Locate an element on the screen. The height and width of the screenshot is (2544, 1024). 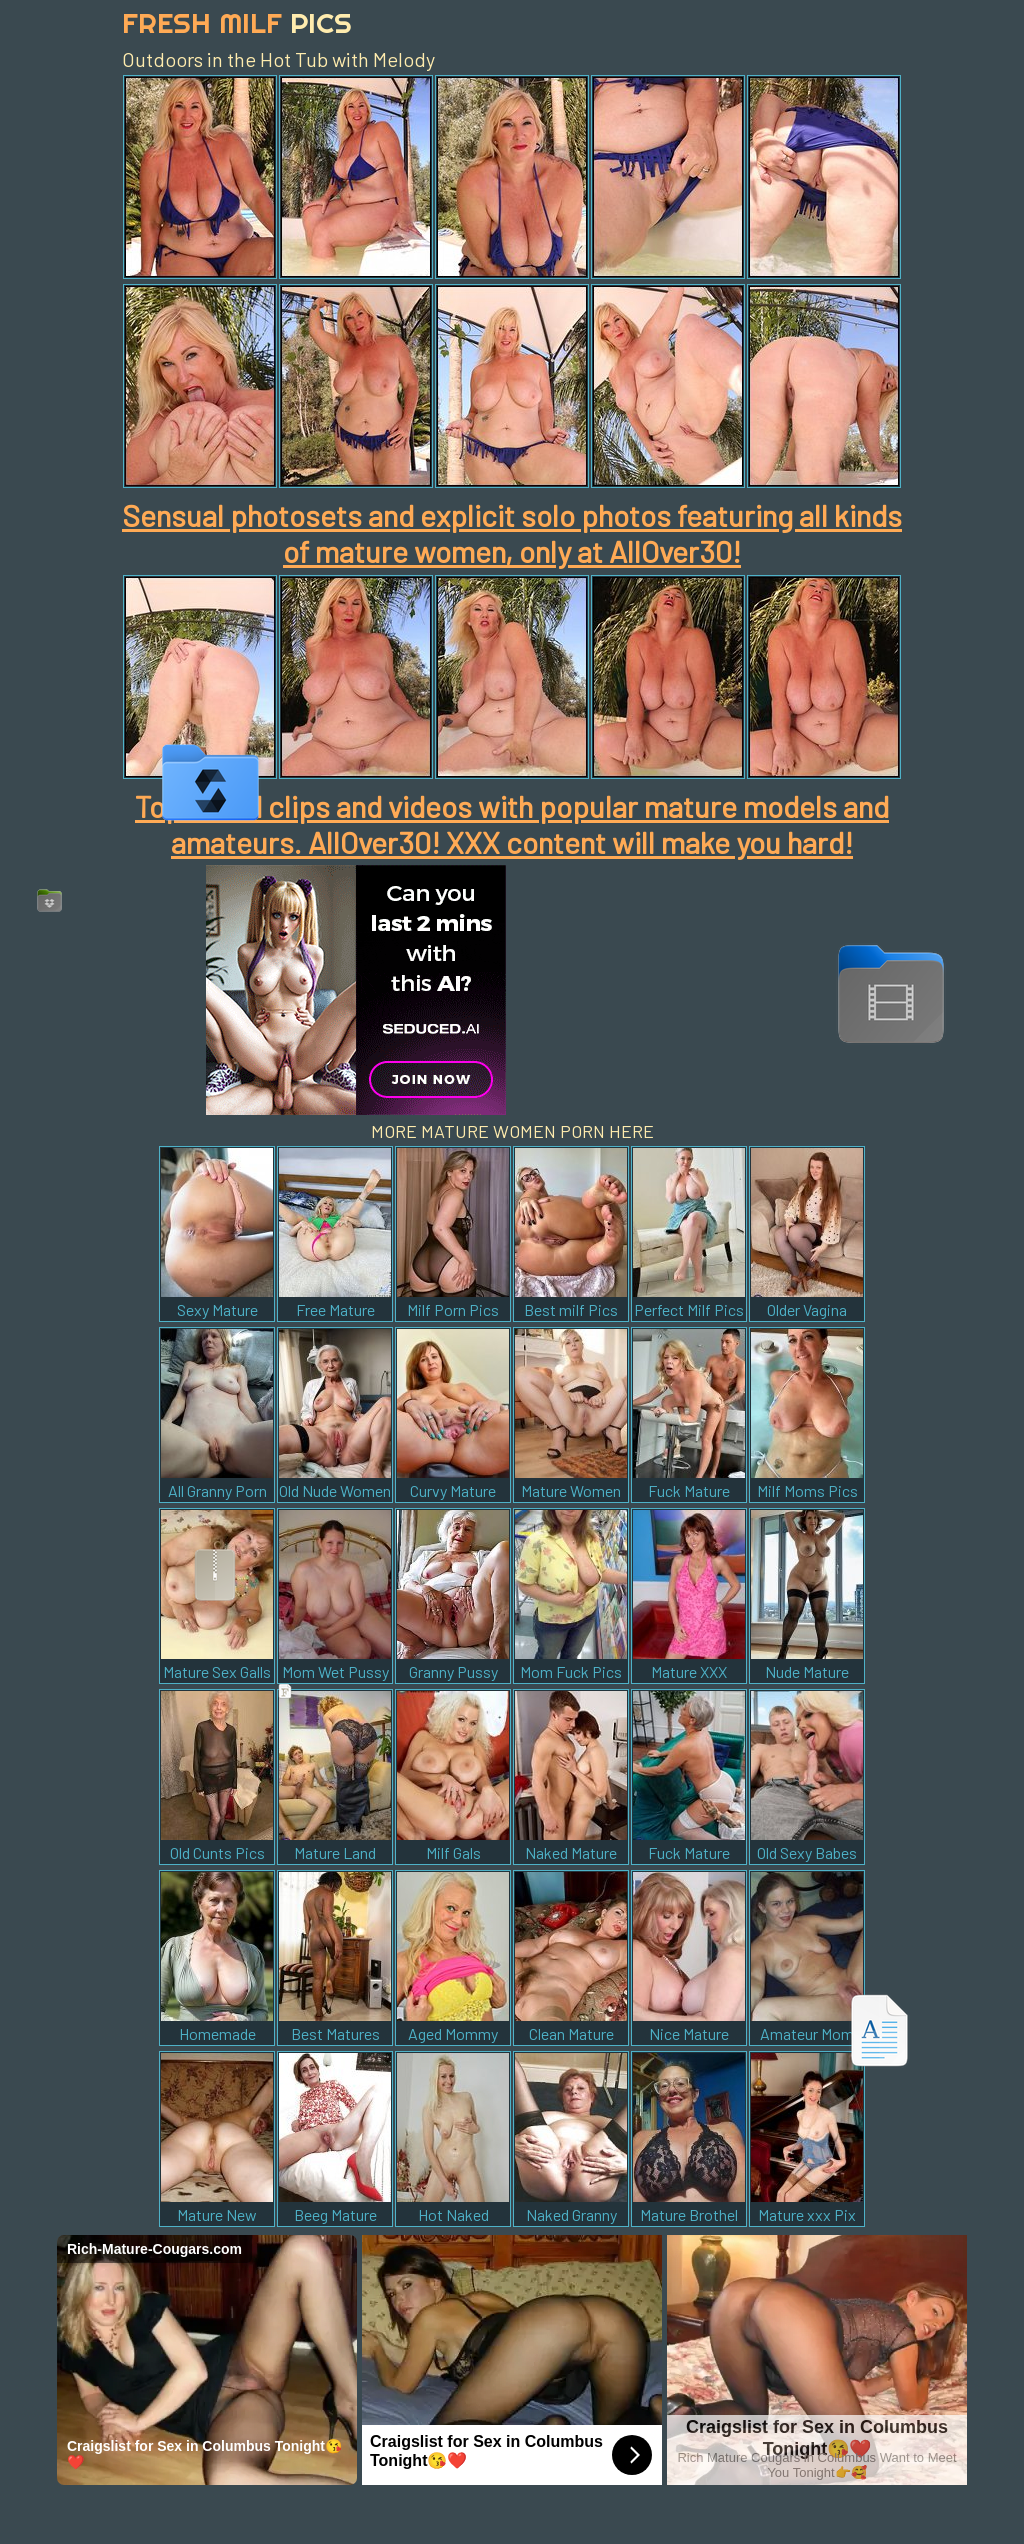
open dropbox synced folder is located at coordinates (49, 900).